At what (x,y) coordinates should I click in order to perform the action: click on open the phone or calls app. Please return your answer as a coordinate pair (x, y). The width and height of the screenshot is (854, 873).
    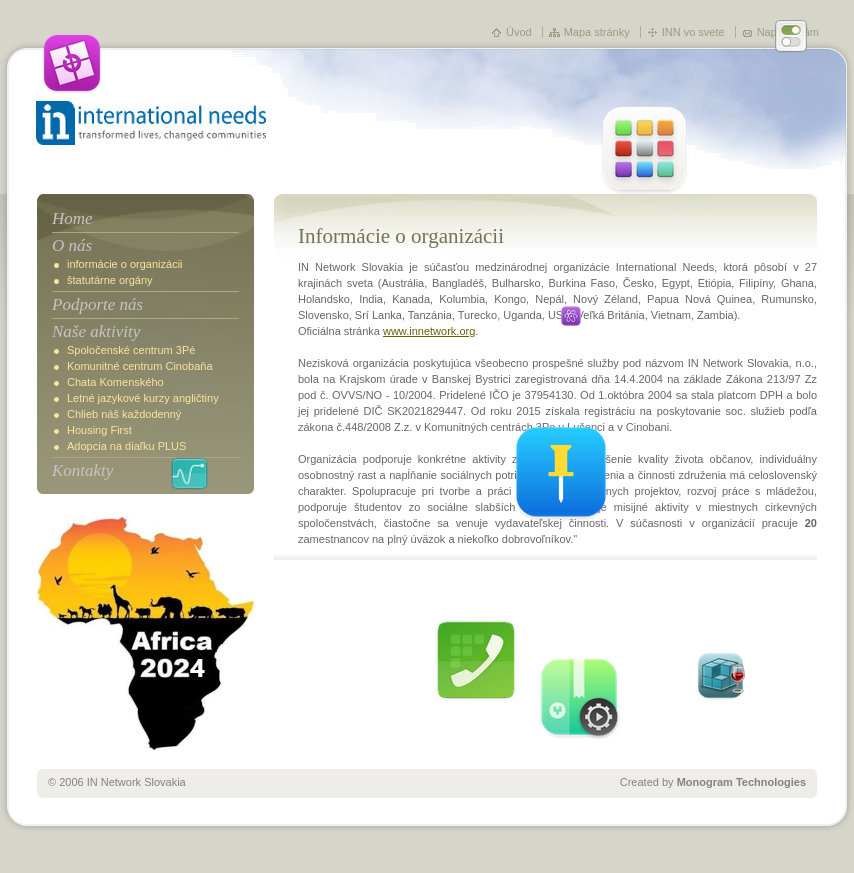
    Looking at the image, I should click on (476, 660).